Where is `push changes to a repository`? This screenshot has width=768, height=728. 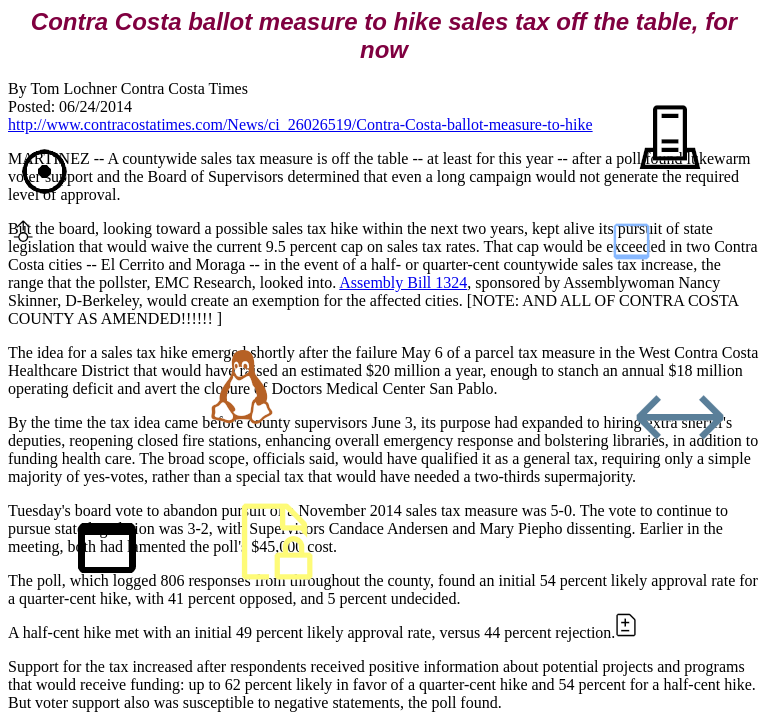 push changes to a repository is located at coordinates (22, 230).